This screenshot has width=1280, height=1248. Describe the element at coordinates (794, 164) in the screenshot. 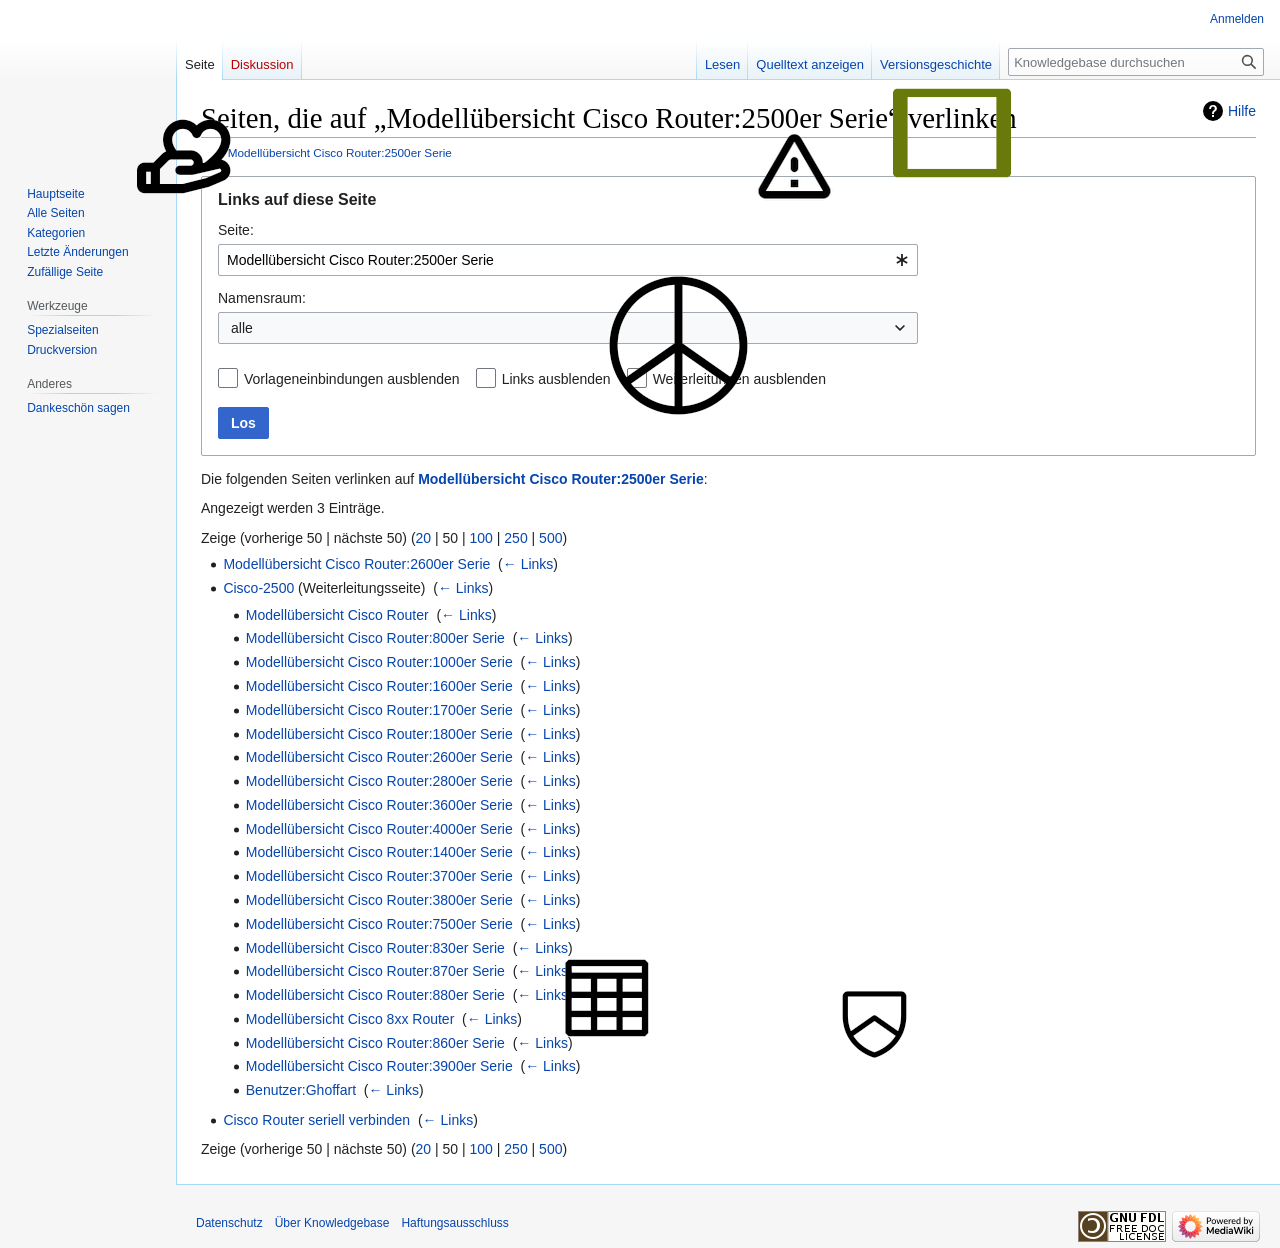

I see `indicates a warning or caution state` at that location.